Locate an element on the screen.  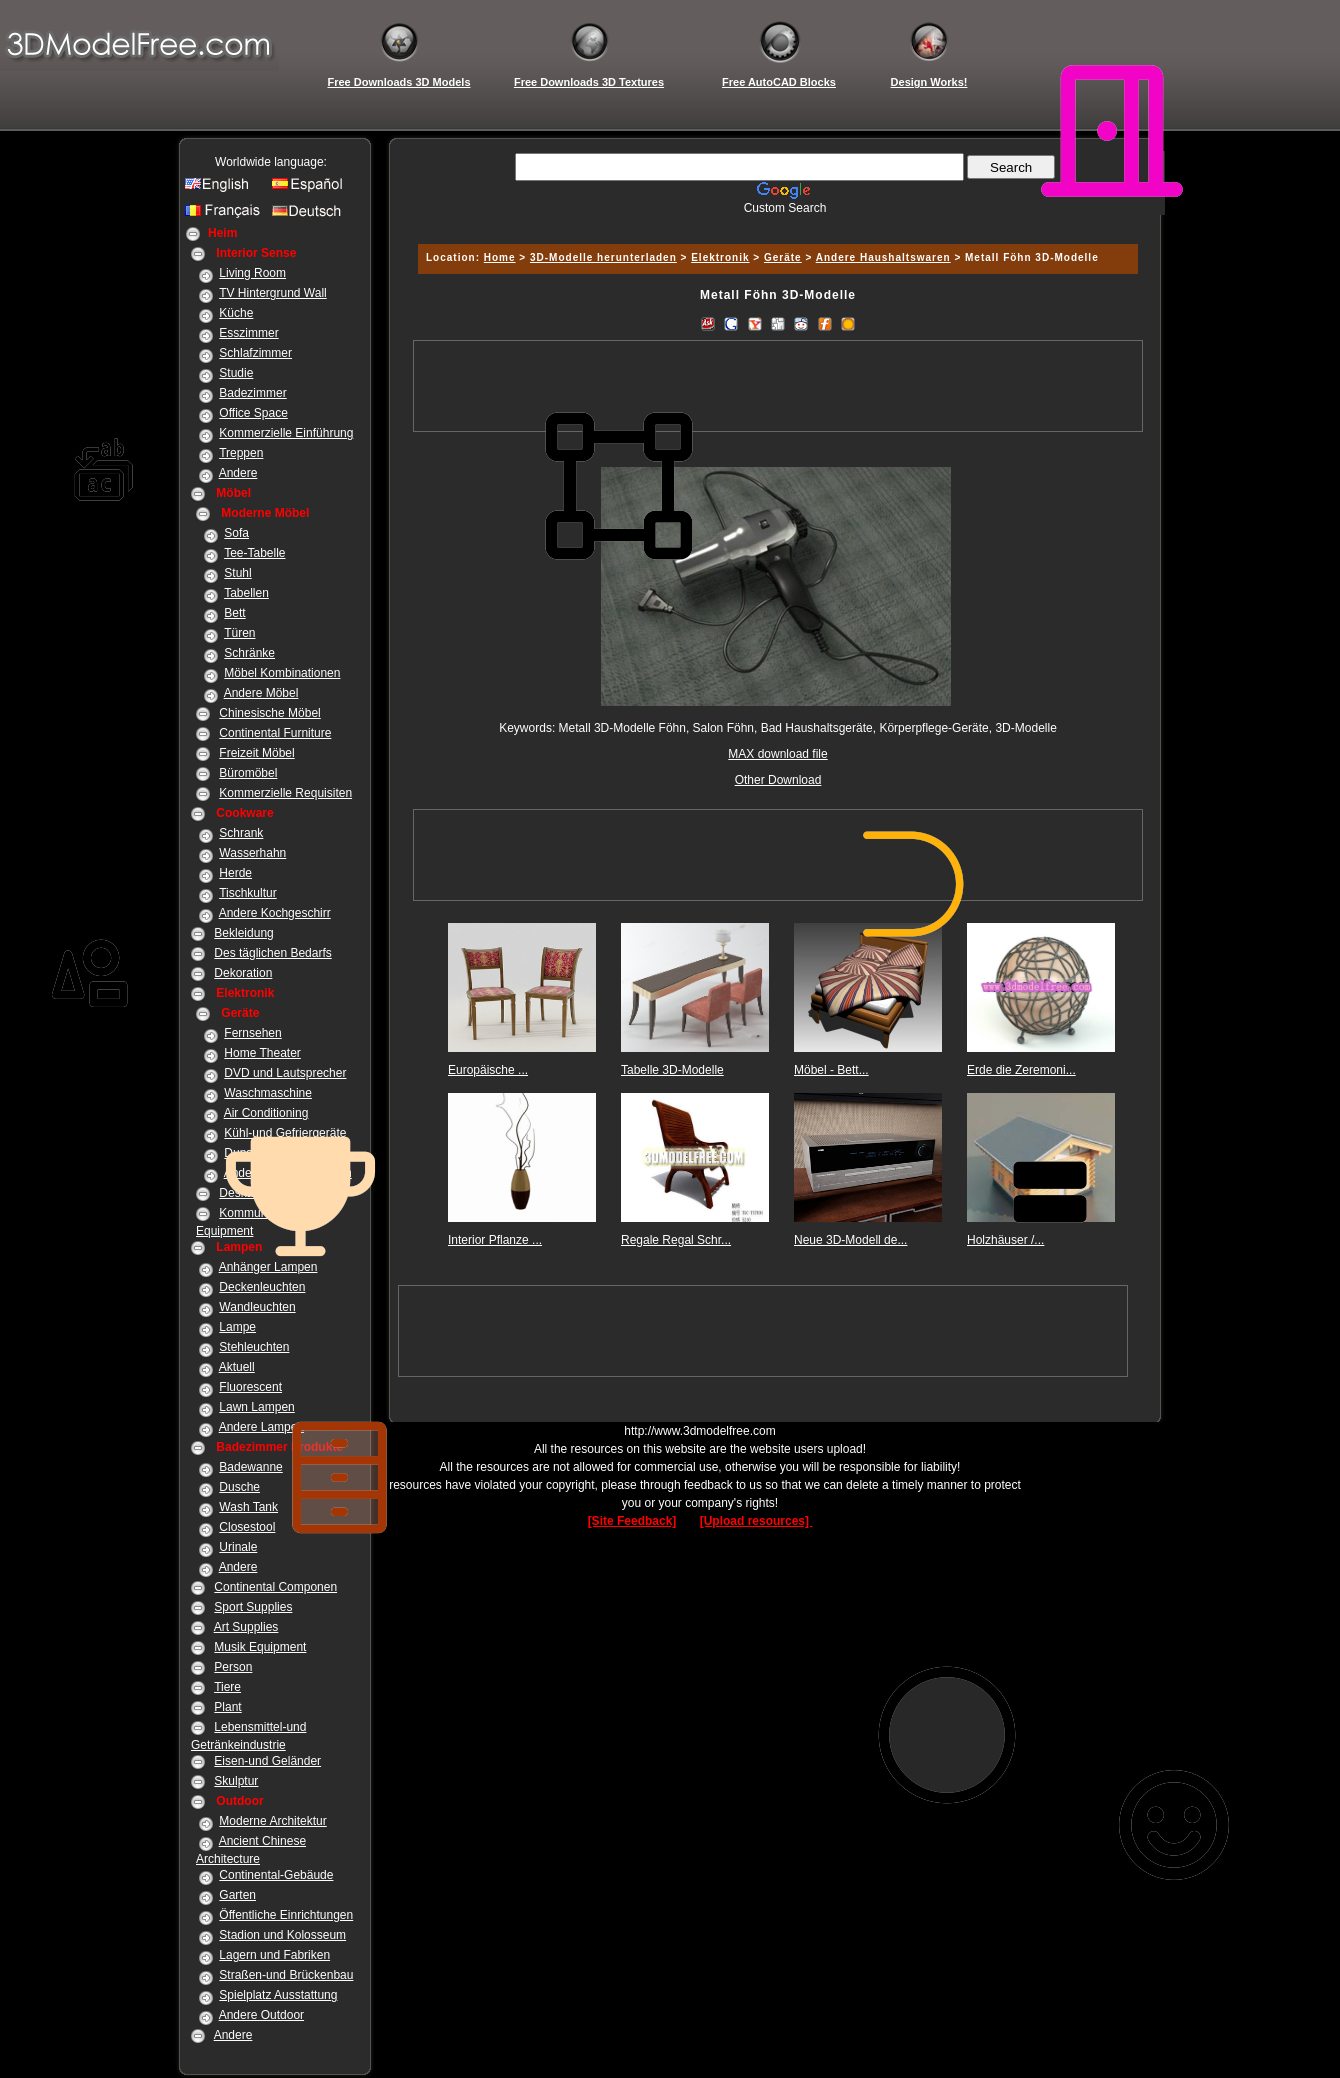
unselected radio button option is located at coordinates (947, 1735).